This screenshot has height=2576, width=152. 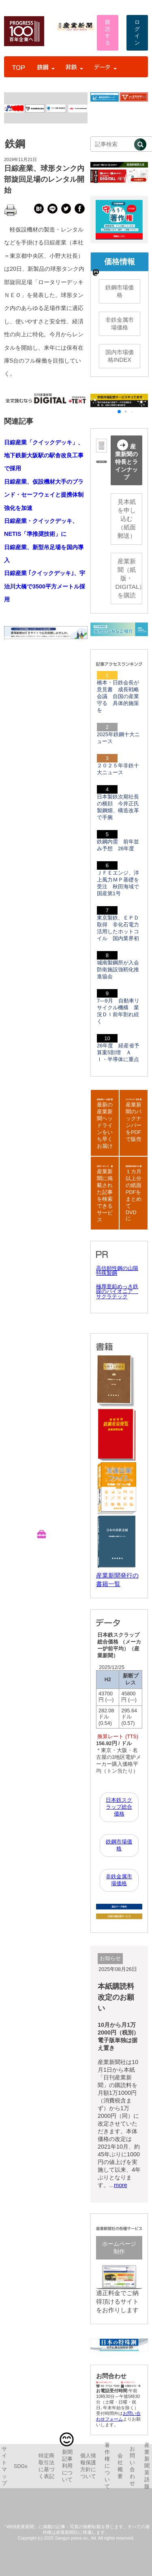 What do you see at coordinates (66, 2439) in the screenshot?
I see `add a positive reaction or emoji` at bounding box center [66, 2439].